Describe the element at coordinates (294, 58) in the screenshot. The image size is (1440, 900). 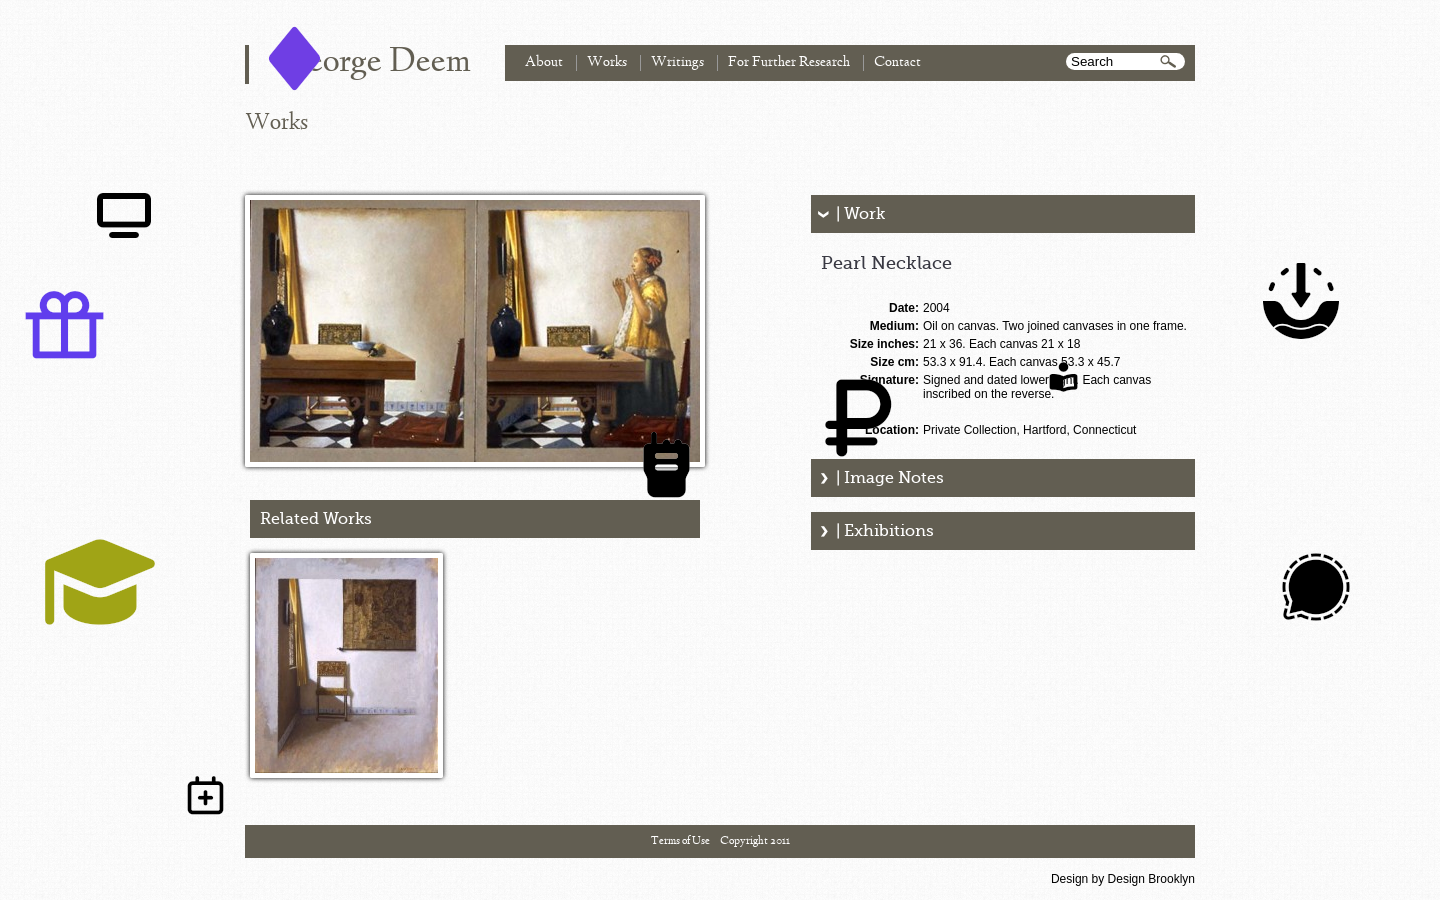
I see `diamond suit symbol for card games` at that location.